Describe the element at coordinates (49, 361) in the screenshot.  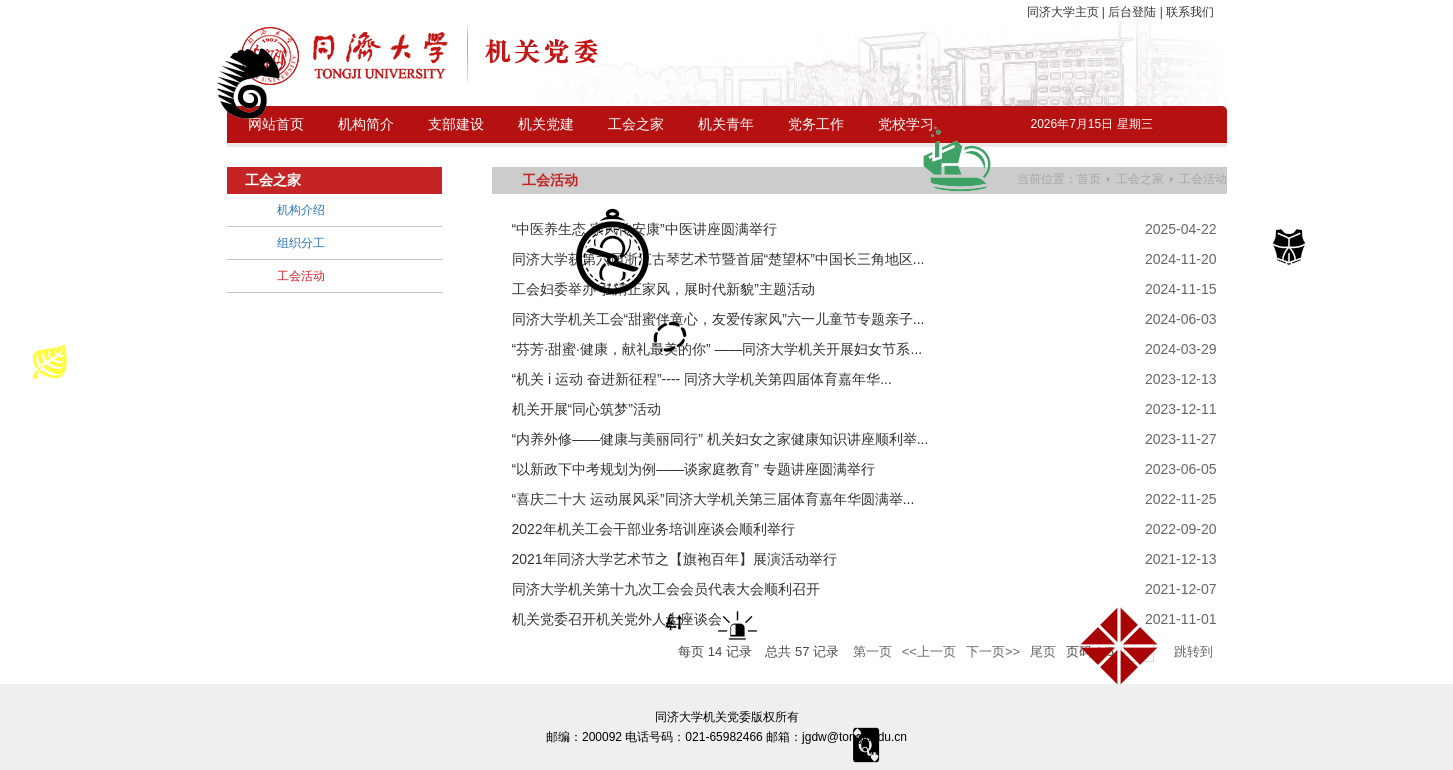
I see `represents a plant or nature category` at that location.